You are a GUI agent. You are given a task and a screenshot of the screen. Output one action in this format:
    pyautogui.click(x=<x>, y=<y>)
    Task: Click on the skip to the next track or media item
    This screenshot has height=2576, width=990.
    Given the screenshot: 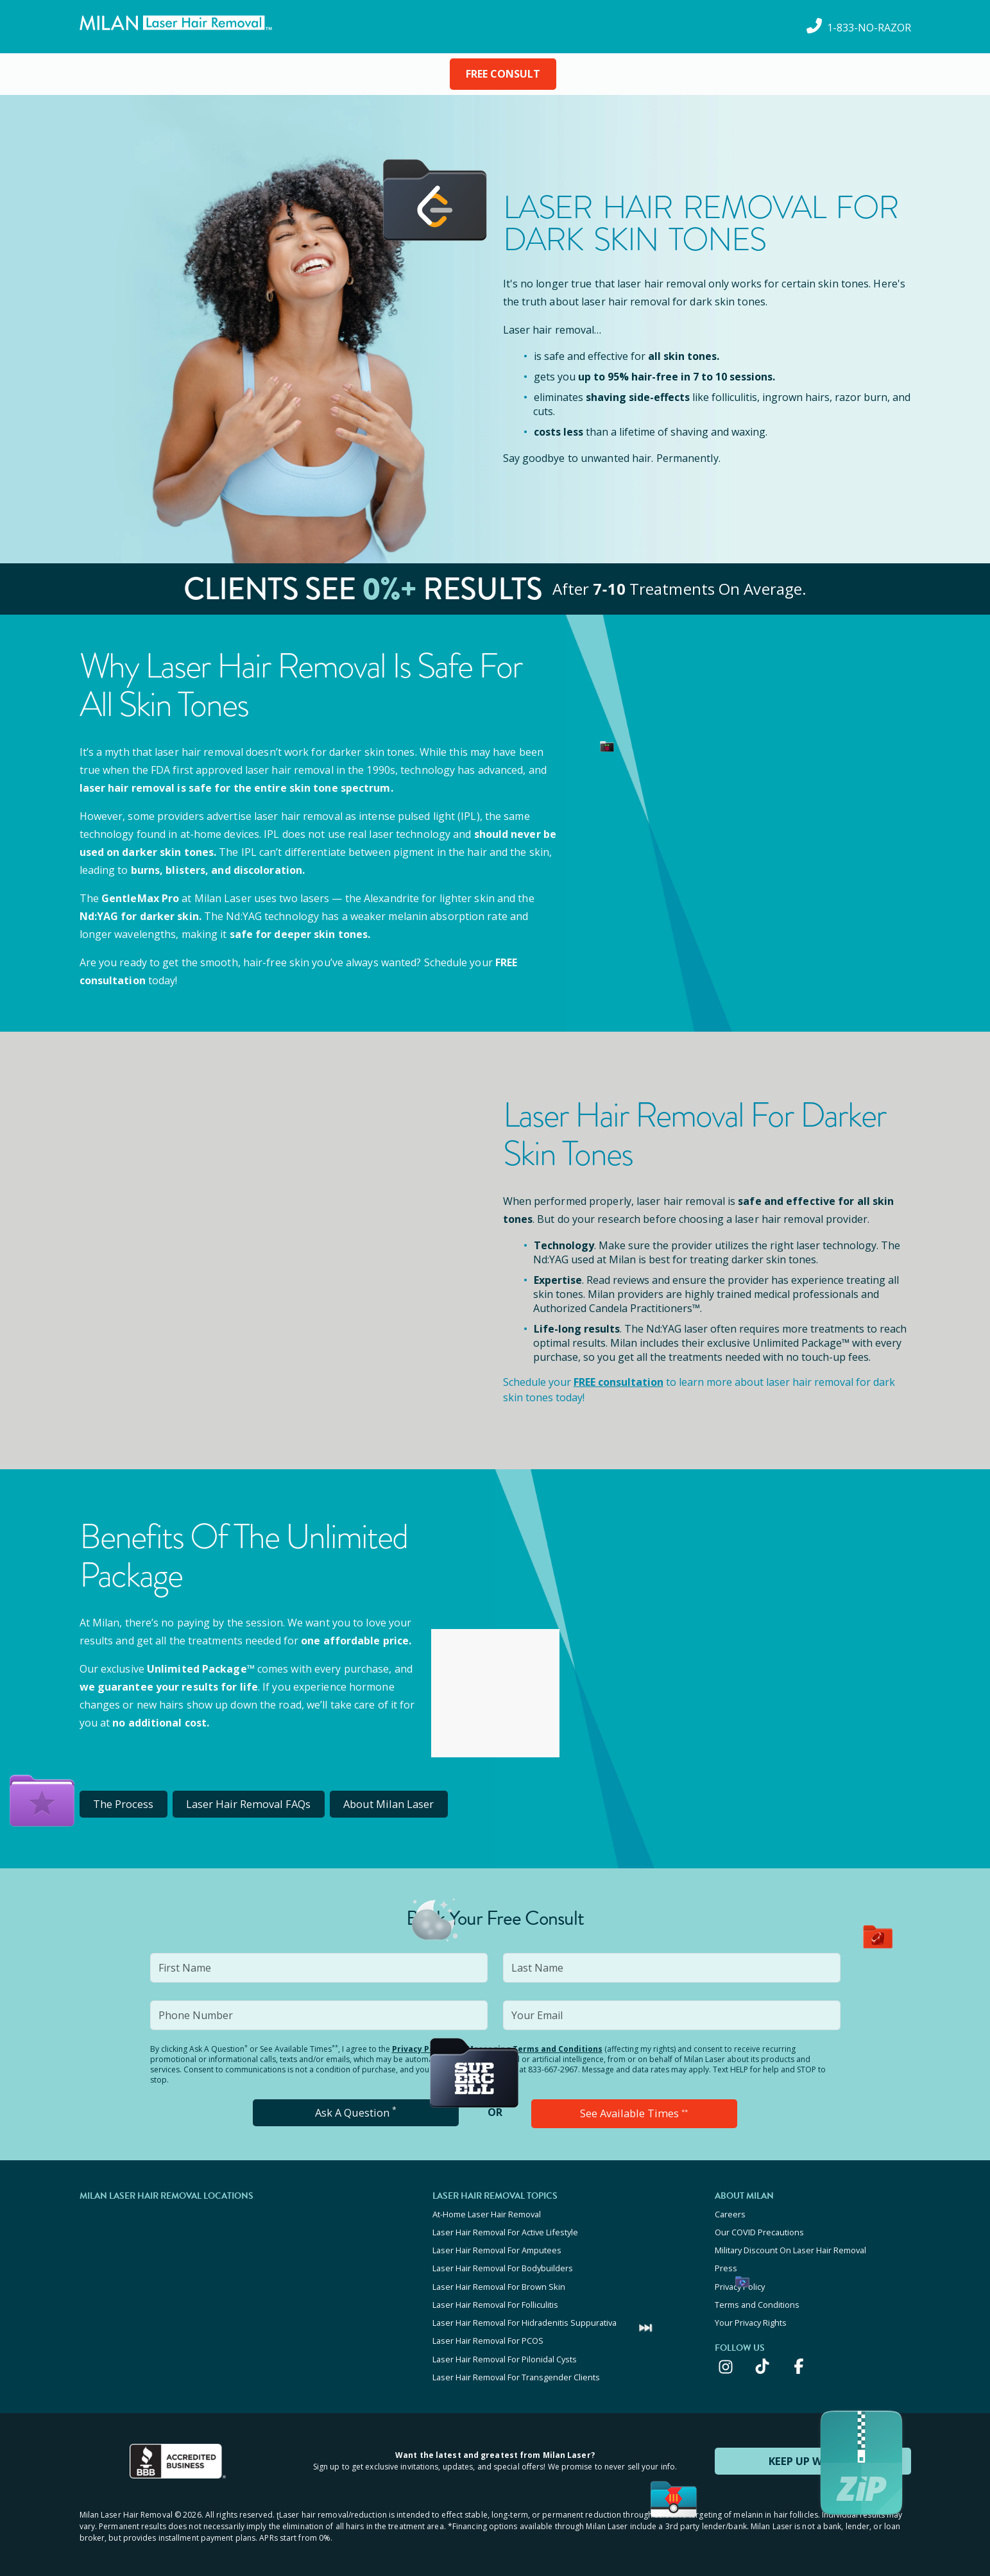 What is the action you would take?
    pyautogui.click(x=645, y=2328)
    